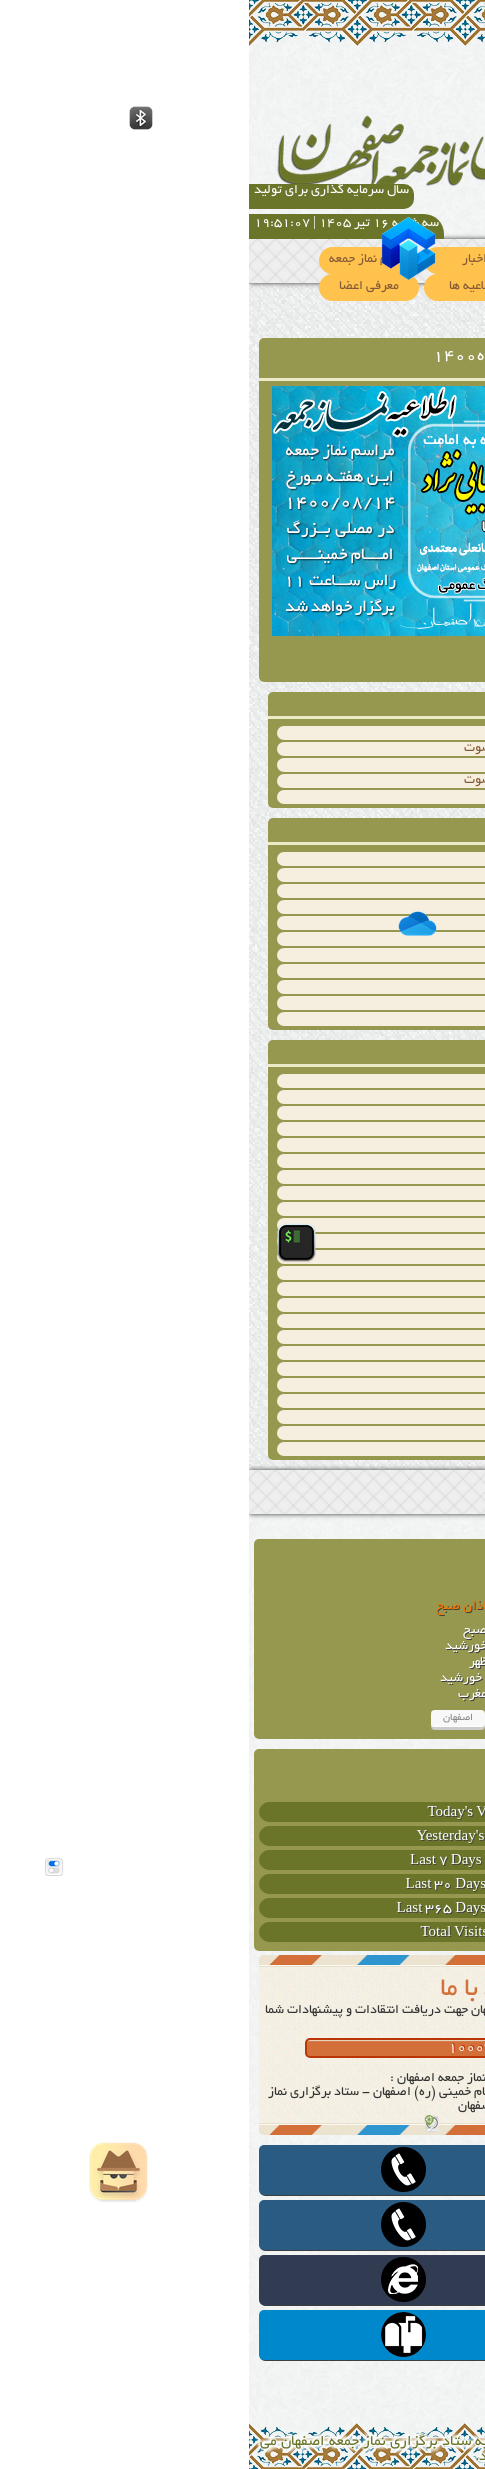  What do you see at coordinates (417, 923) in the screenshot?
I see `open microsoft onedrive` at bounding box center [417, 923].